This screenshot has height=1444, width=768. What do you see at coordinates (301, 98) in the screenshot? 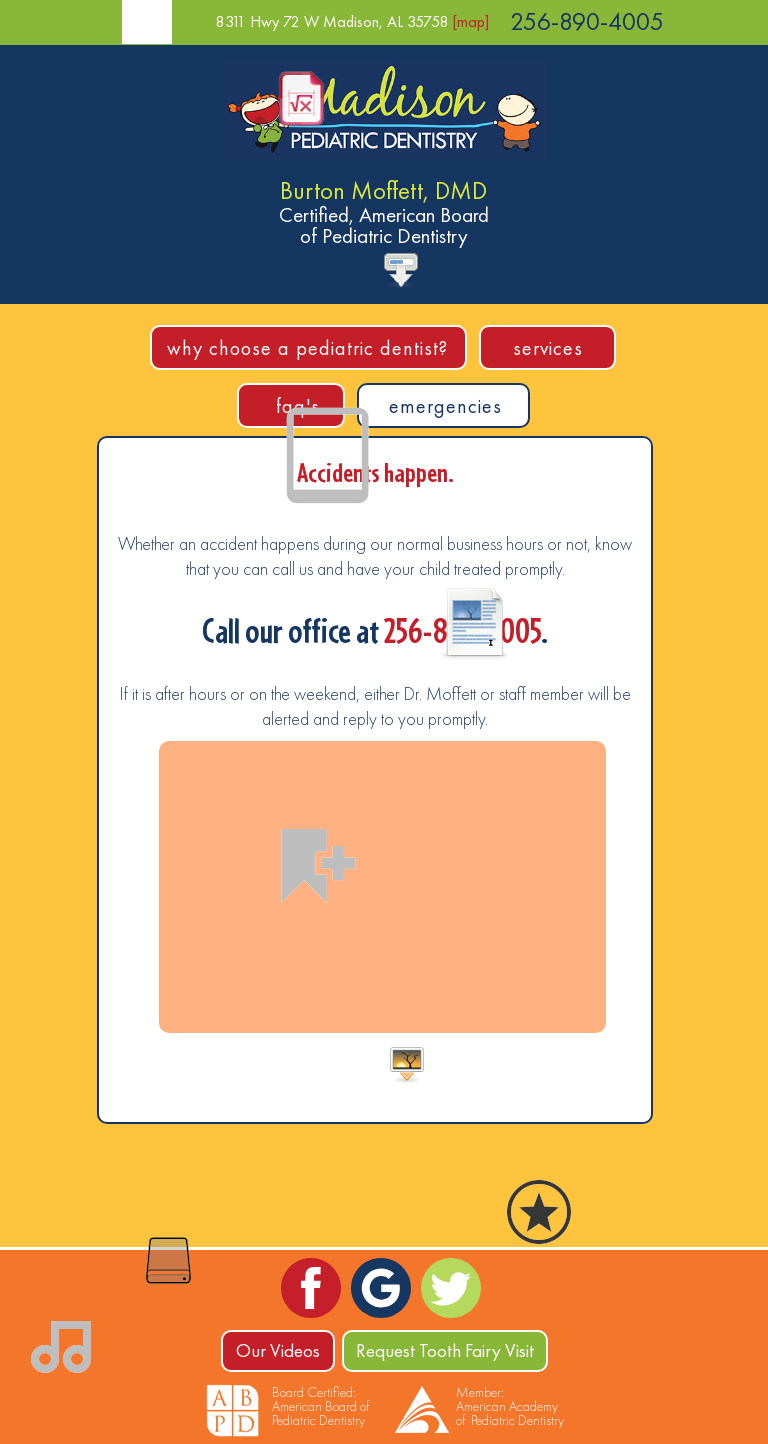
I see `libreoffice math formula file` at bounding box center [301, 98].